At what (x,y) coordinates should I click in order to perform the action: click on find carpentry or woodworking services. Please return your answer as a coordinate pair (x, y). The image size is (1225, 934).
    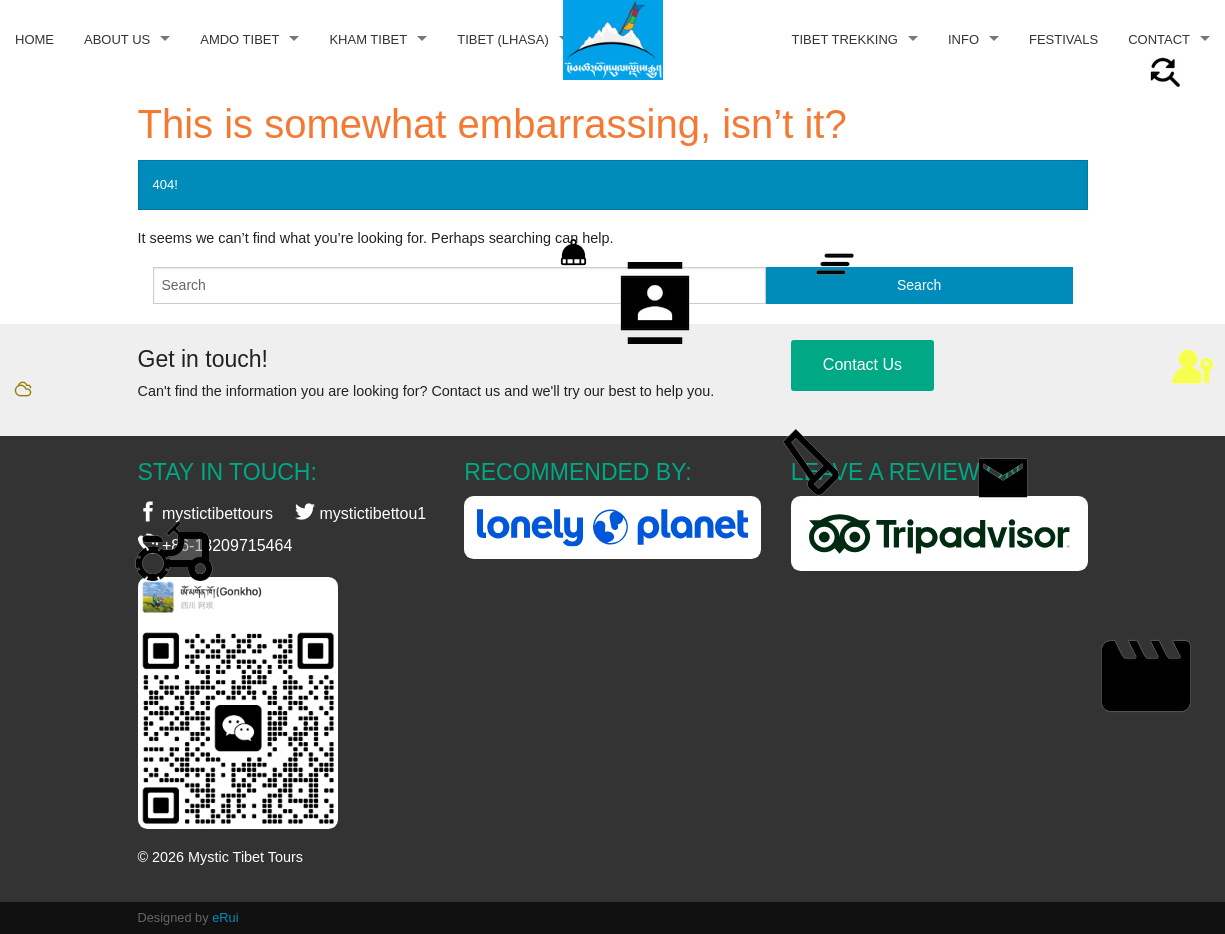
    Looking at the image, I should click on (812, 463).